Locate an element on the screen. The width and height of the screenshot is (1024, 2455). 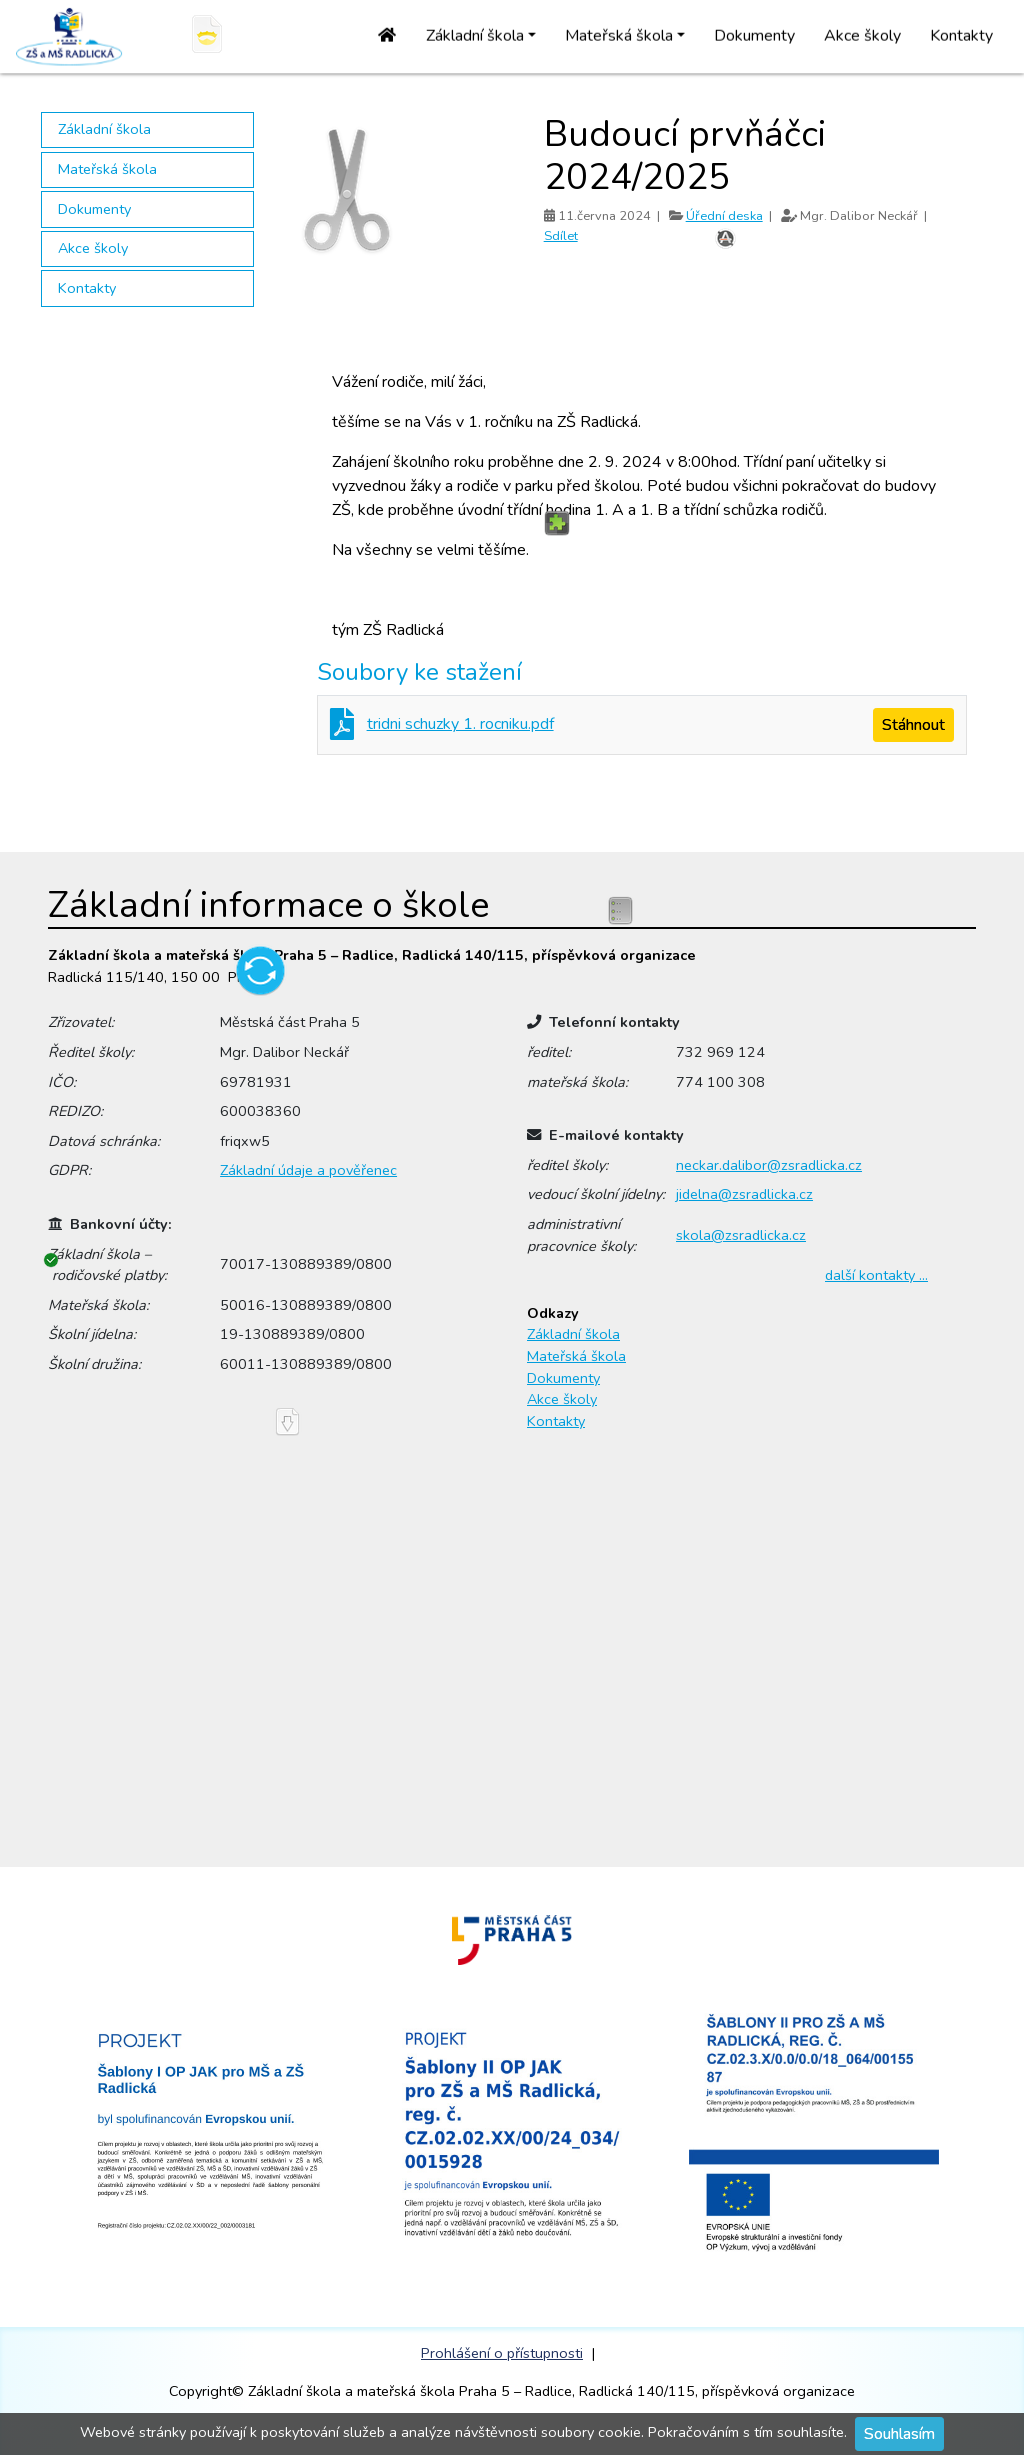
cut selected content to clipboard is located at coordinates (347, 190).